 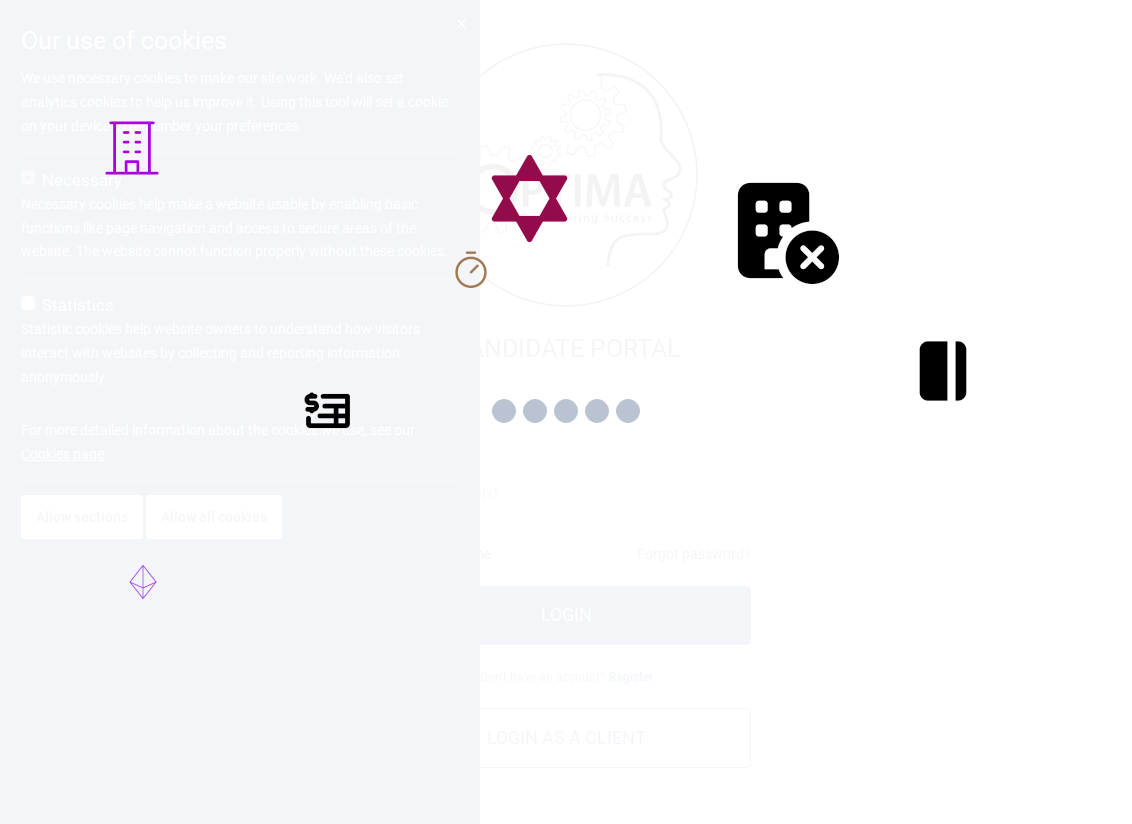 I want to click on indicates jewish or hebrew content, so click(x=529, y=198).